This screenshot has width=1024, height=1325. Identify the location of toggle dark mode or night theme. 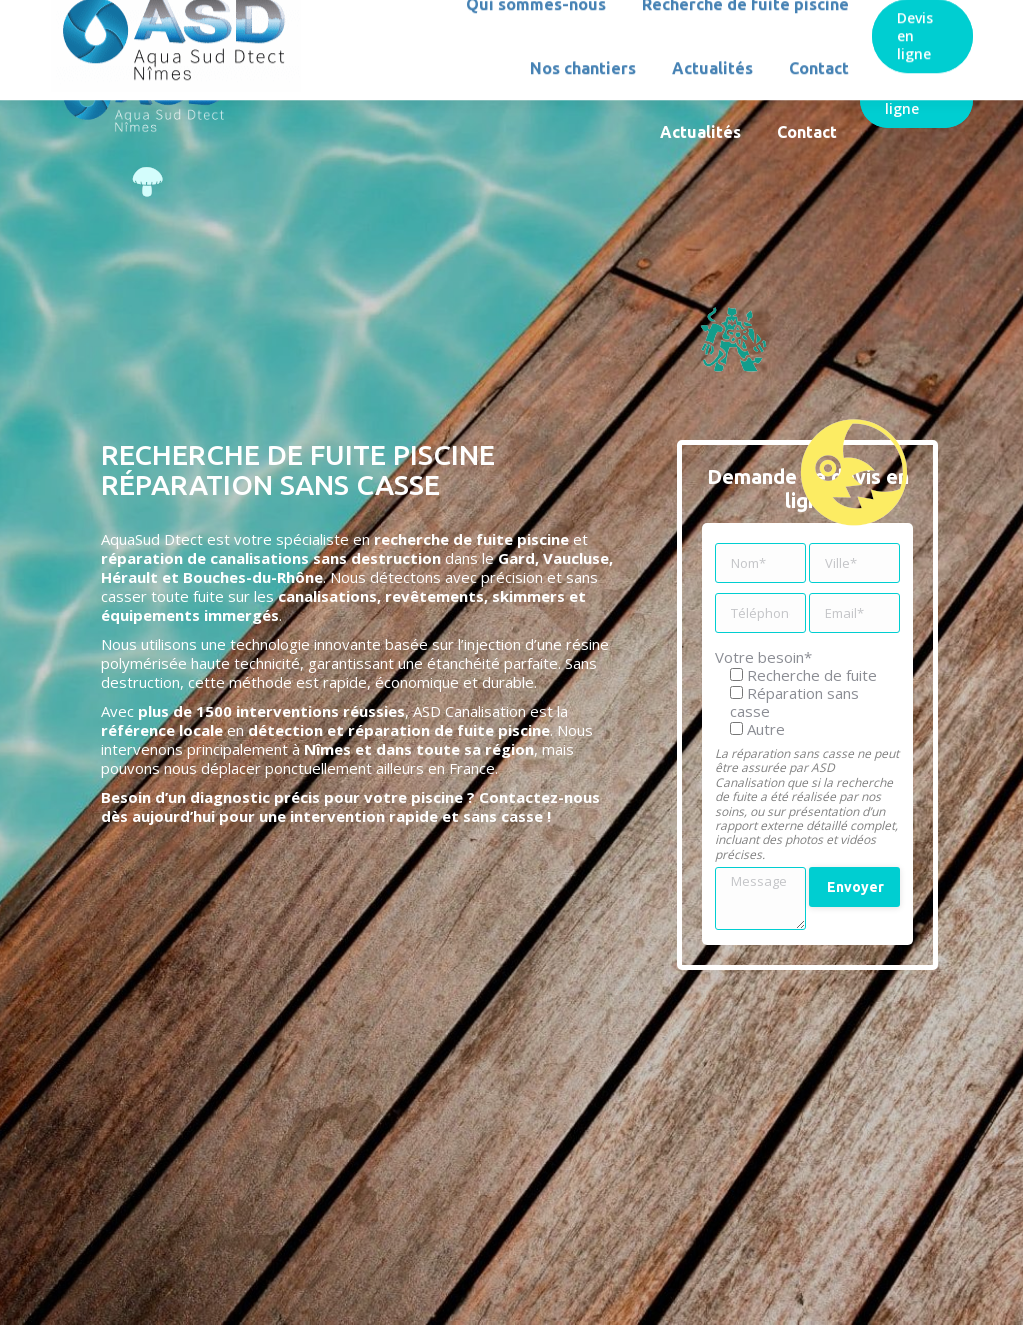
(854, 472).